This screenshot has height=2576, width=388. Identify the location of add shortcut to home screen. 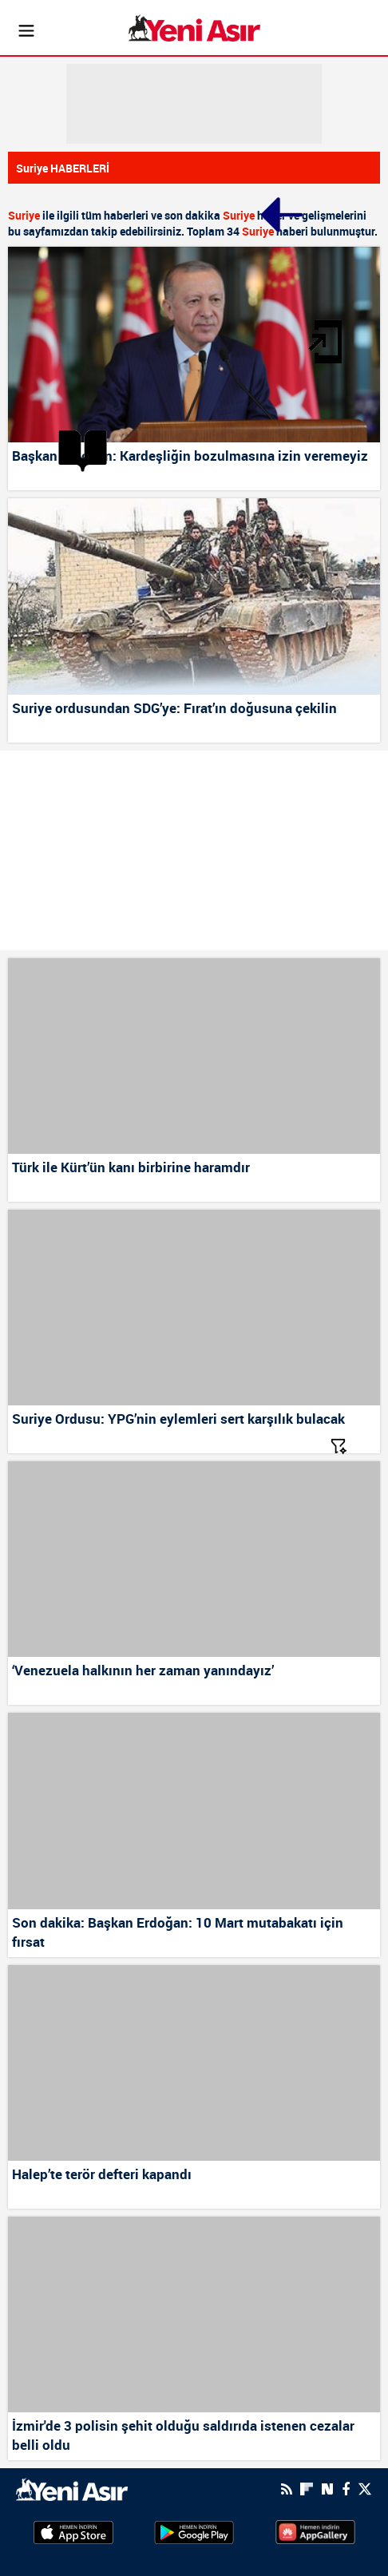
(326, 341).